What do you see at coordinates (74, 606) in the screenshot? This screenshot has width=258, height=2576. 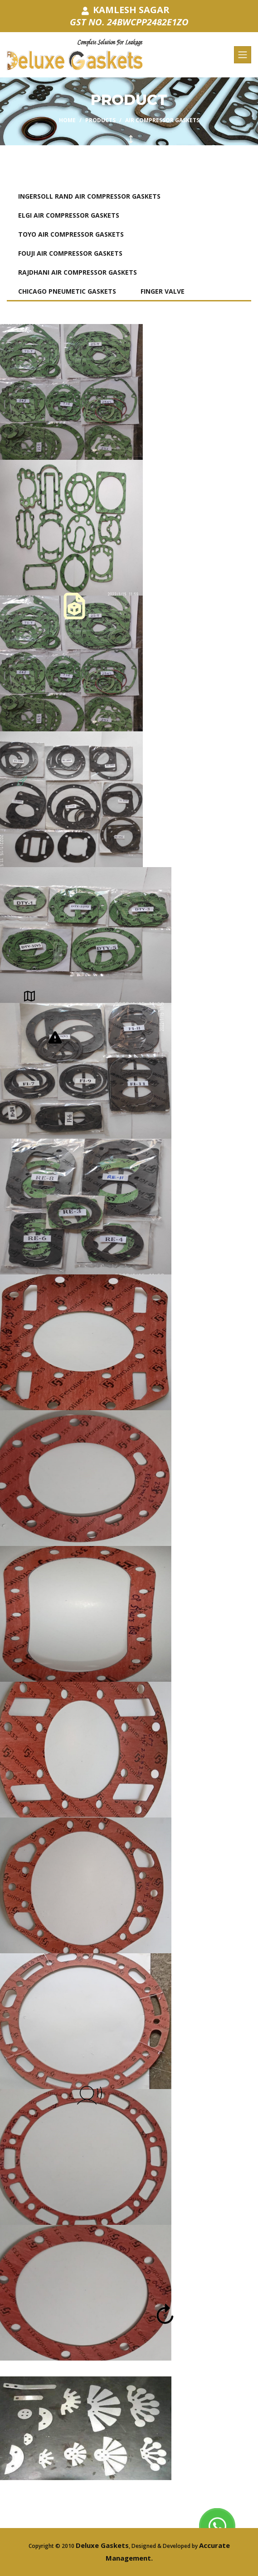 I see `open a 3d model file` at bounding box center [74, 606].